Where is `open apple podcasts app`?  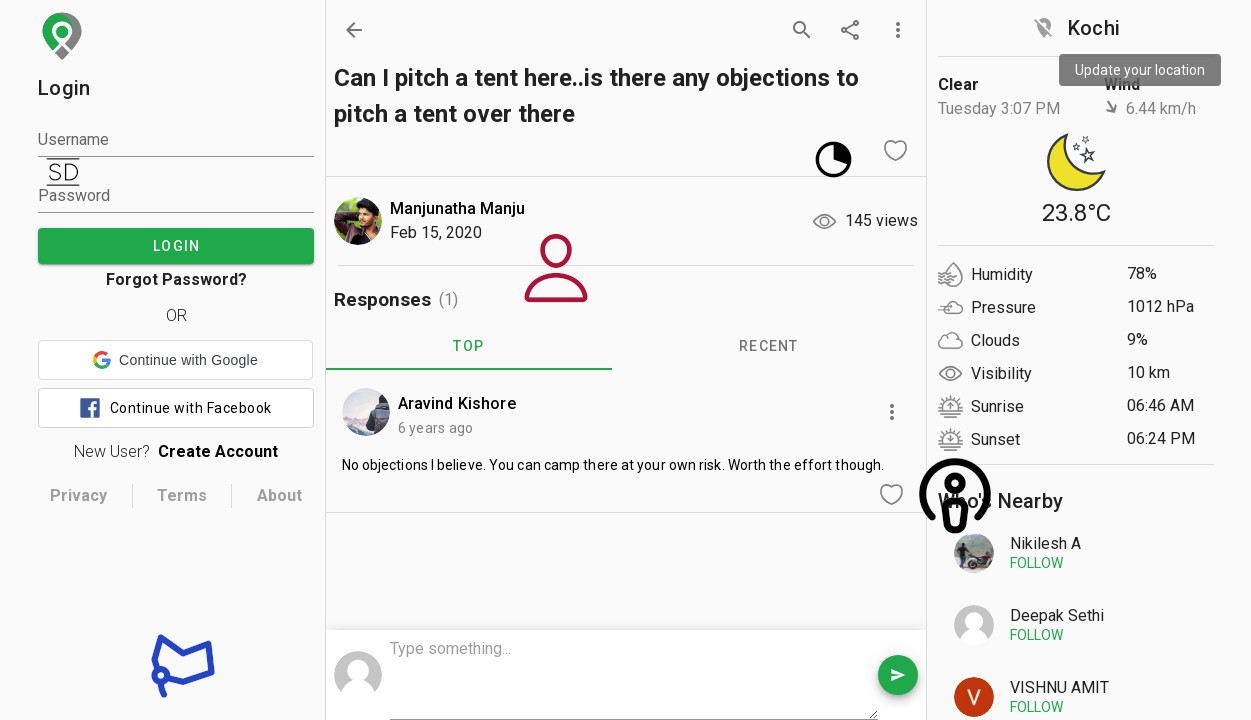 open apple podcasts app is located at coordinates (955, 494).